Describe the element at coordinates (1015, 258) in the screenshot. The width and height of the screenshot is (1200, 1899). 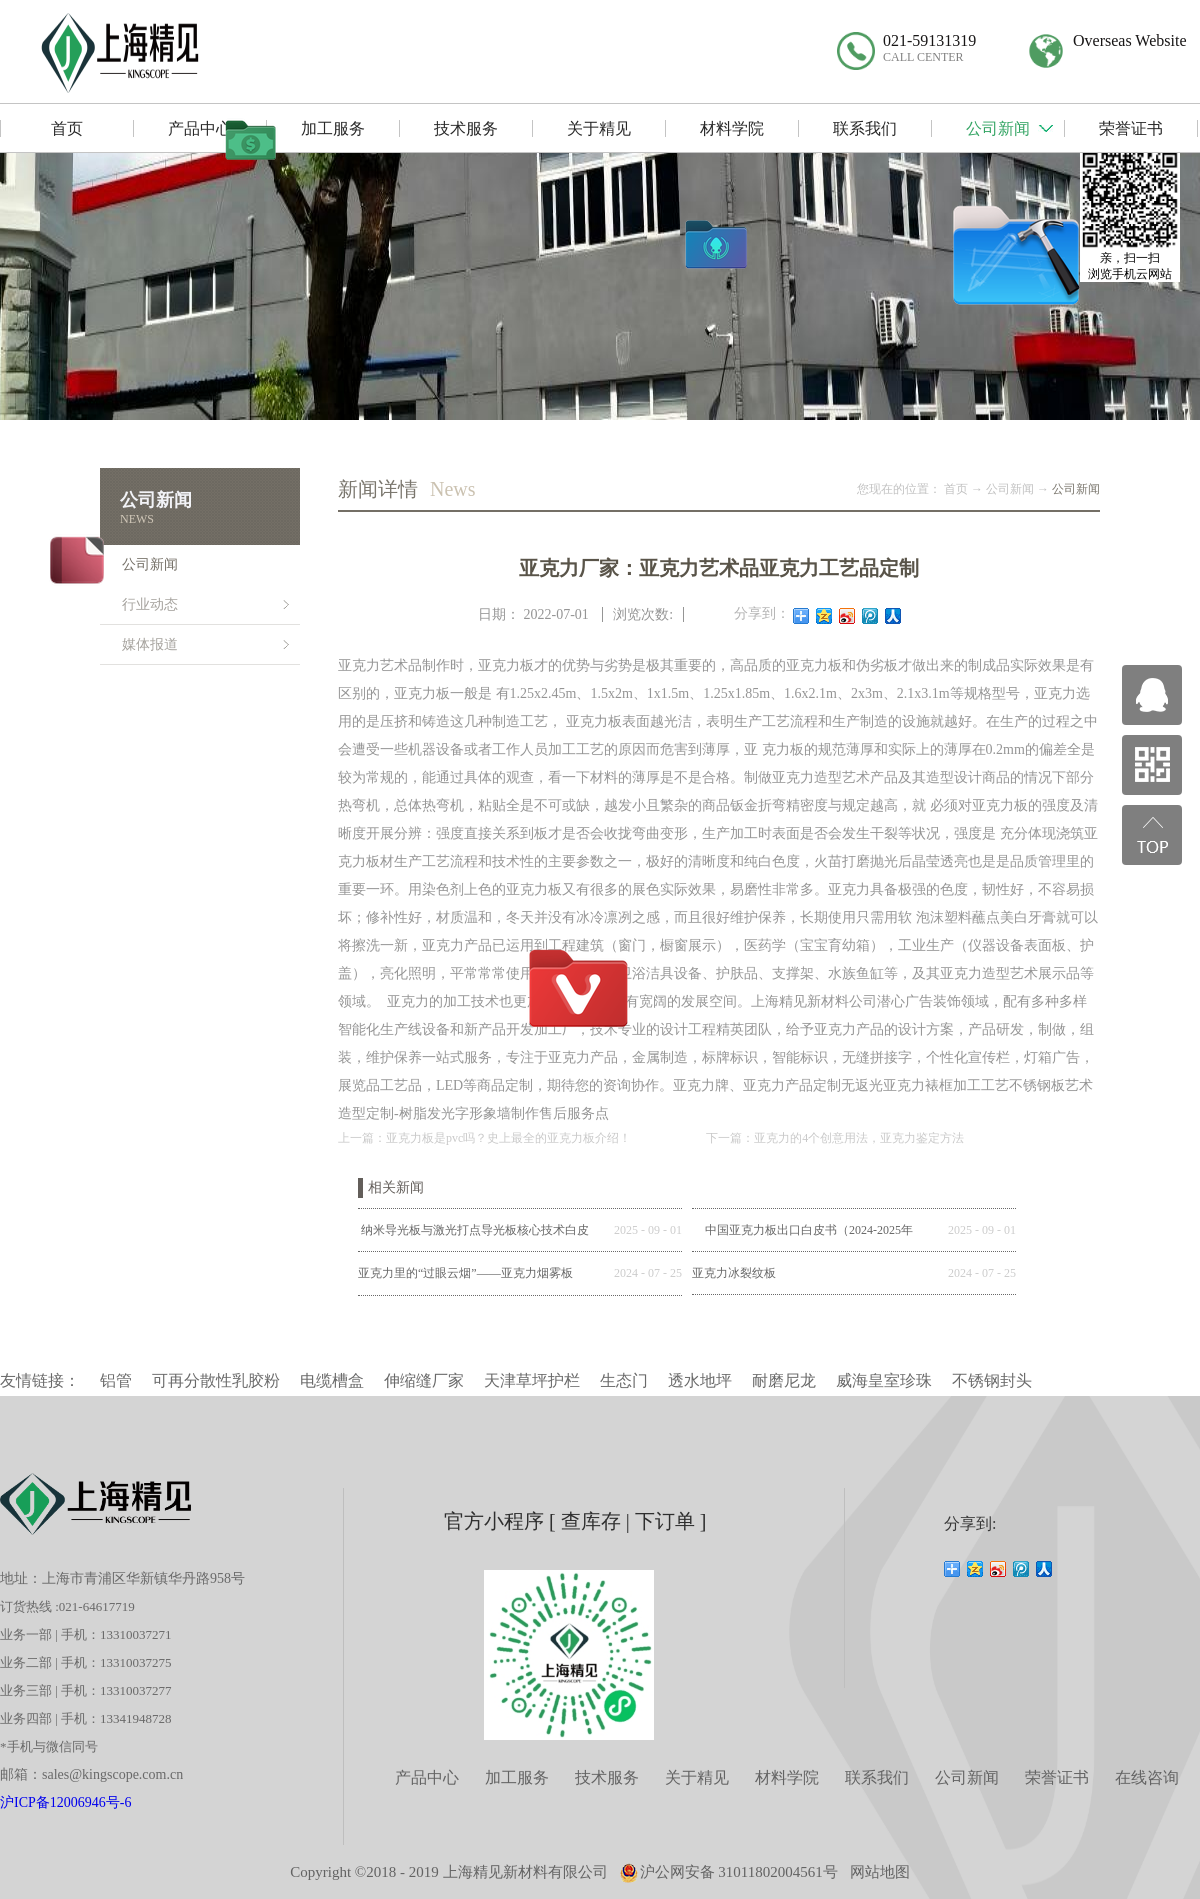
I see `open xcode projects folder` at that location.